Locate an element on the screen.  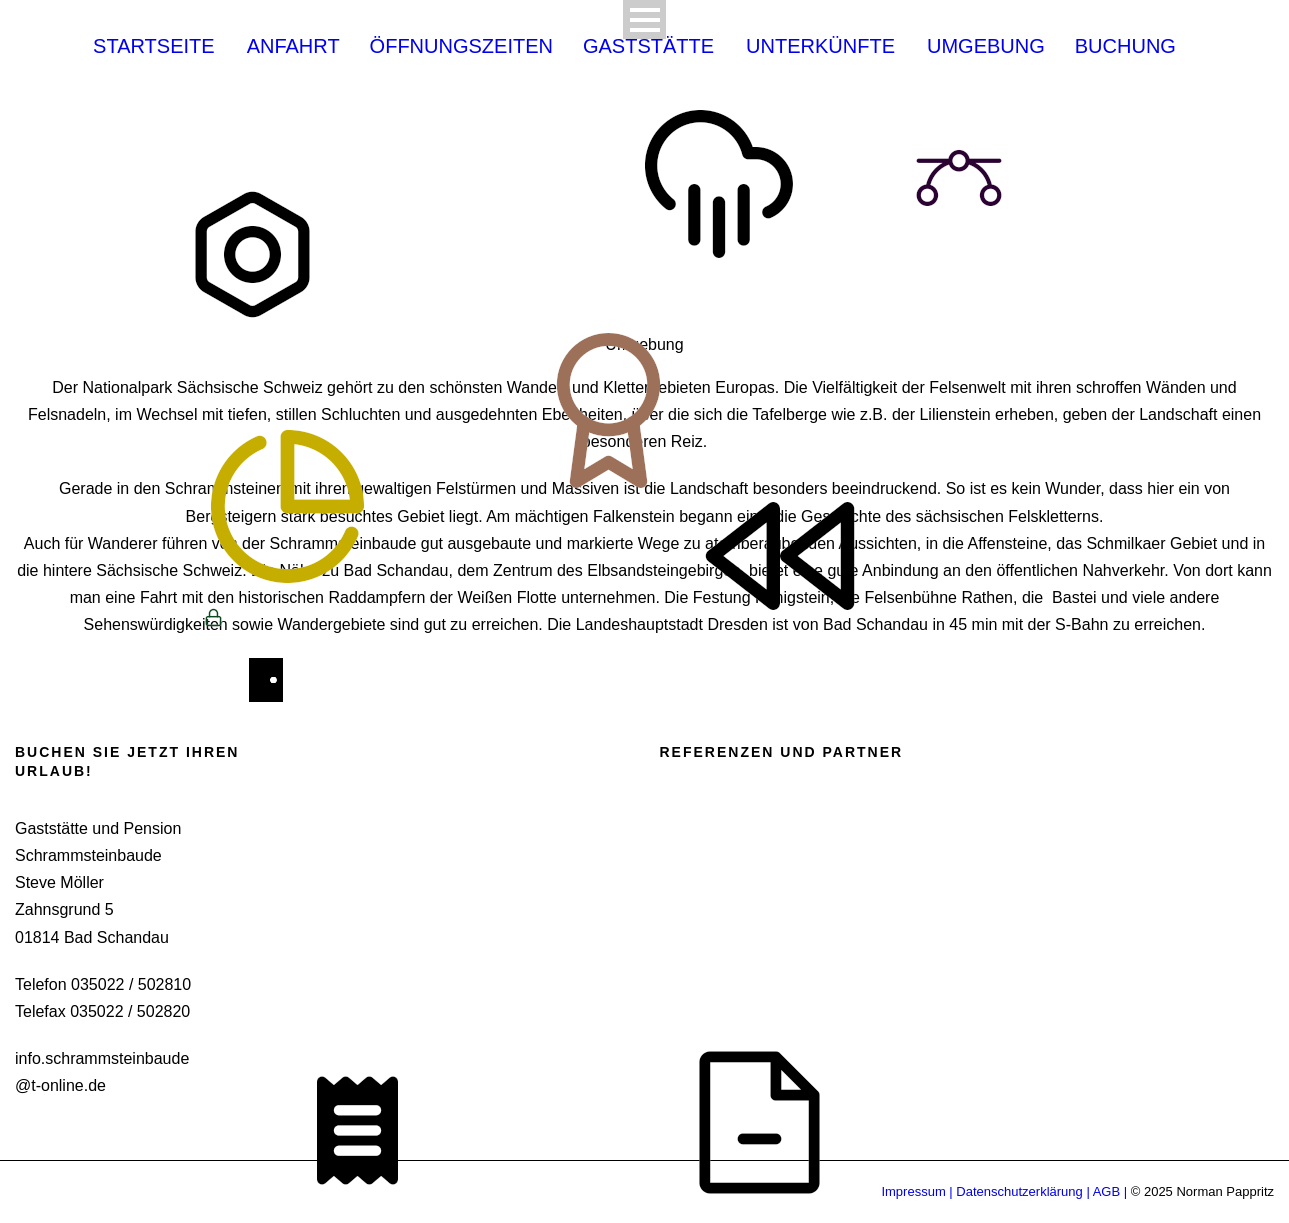
view analytics or statistics is located at coordinates (287, 506).